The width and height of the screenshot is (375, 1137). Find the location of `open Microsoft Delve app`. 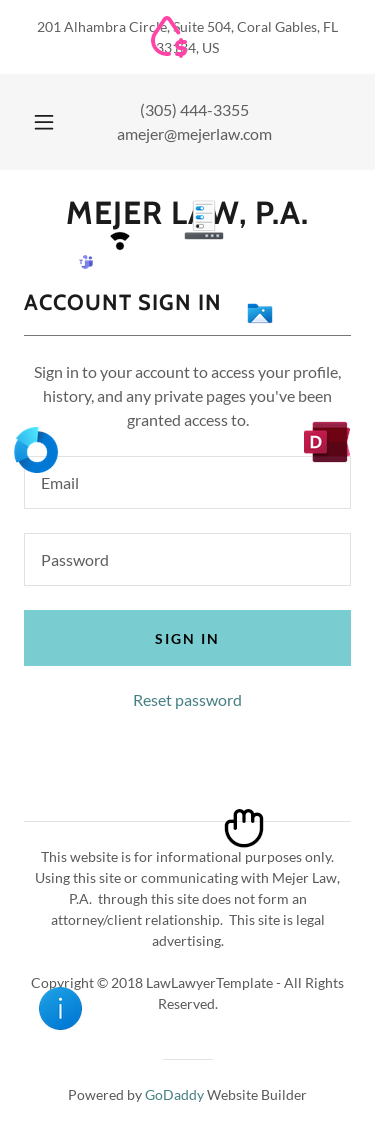

open Microsoft Delve app is located at coordinates (327, 442).